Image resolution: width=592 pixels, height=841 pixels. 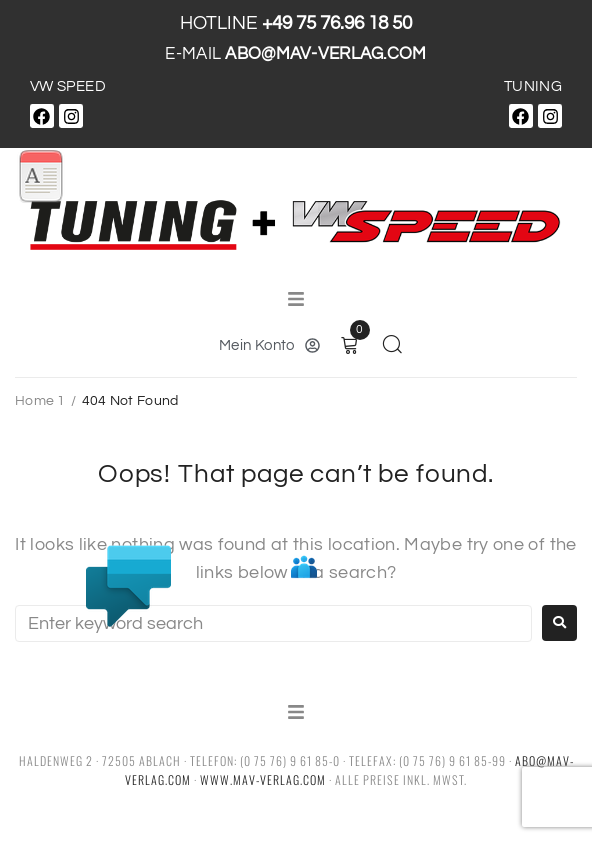 I want to click on open ebook reader application, so click(x=41, y=176).